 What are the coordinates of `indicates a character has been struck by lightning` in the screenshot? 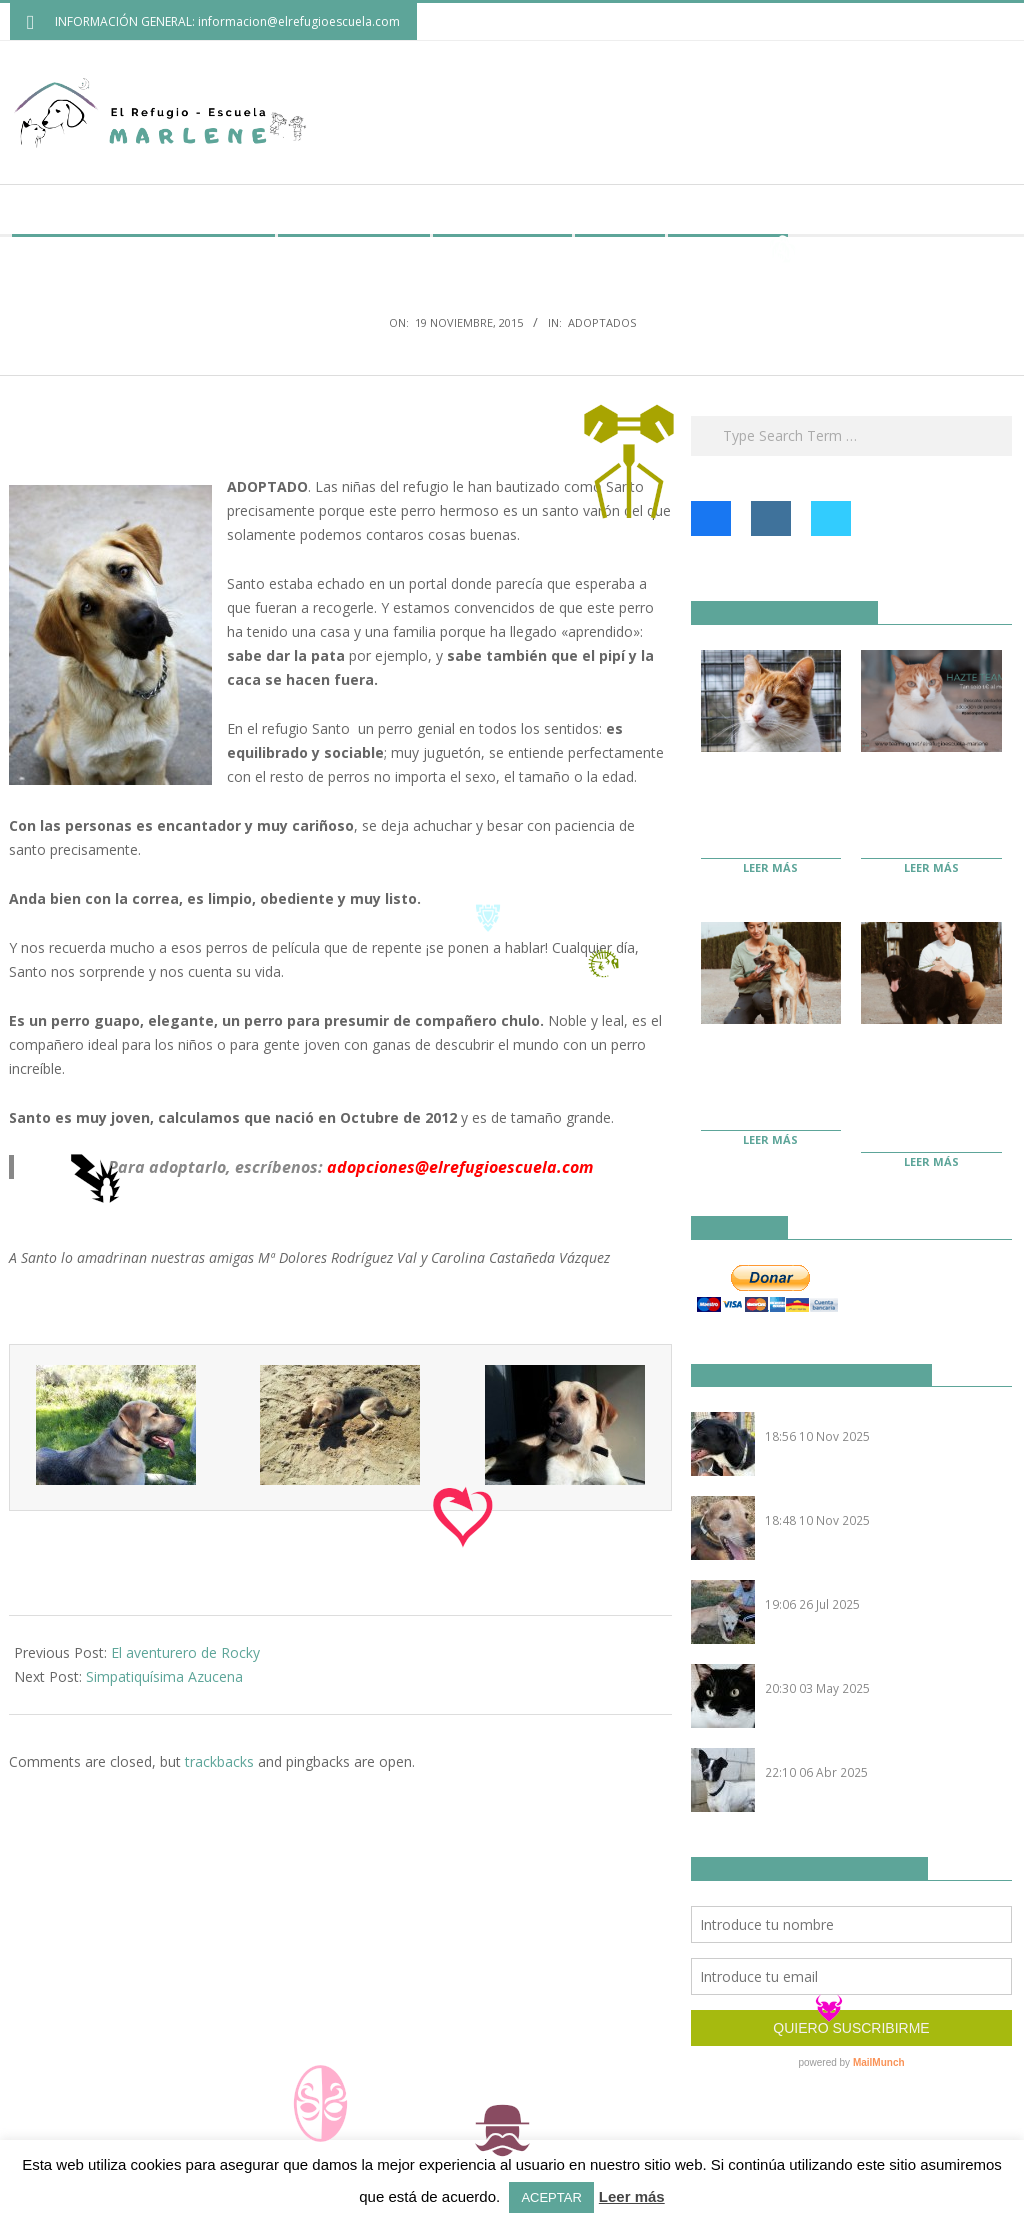 It's located at (95, 1178).